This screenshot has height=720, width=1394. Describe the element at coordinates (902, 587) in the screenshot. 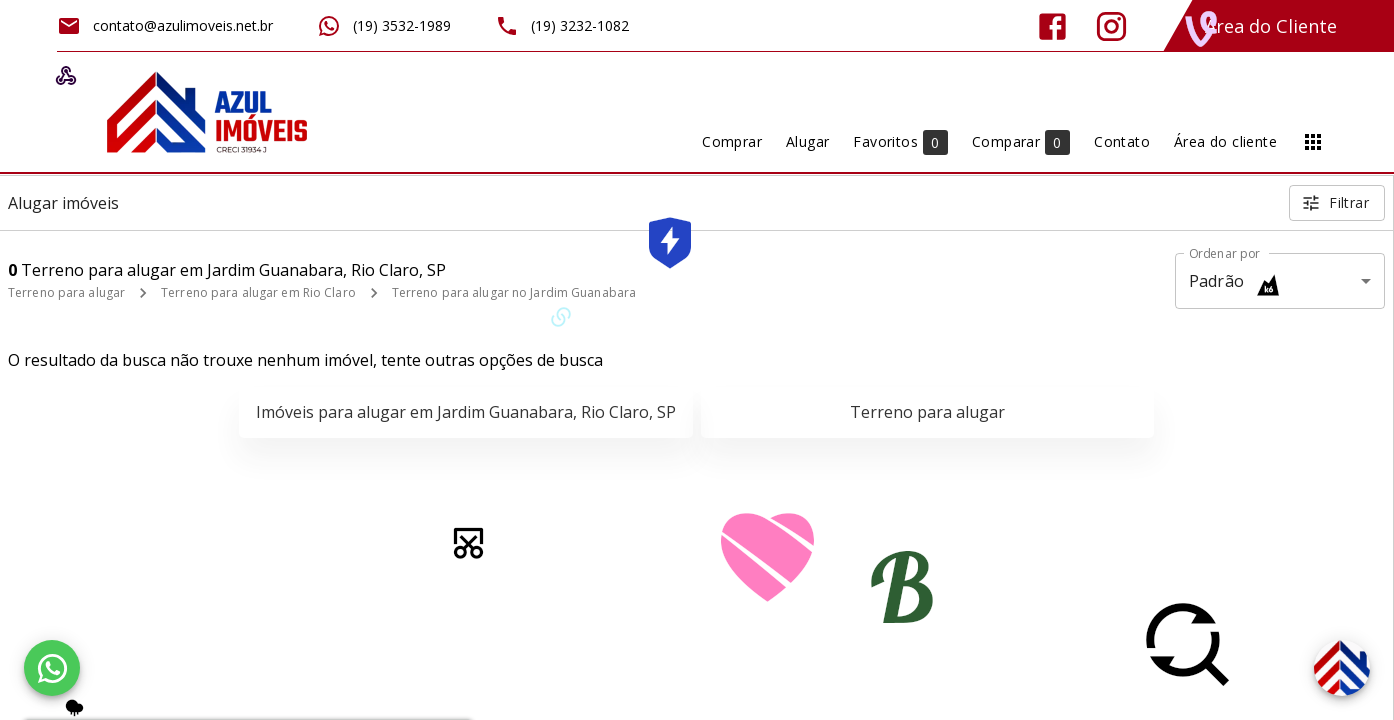

I see `buefy framework logo` at that location.